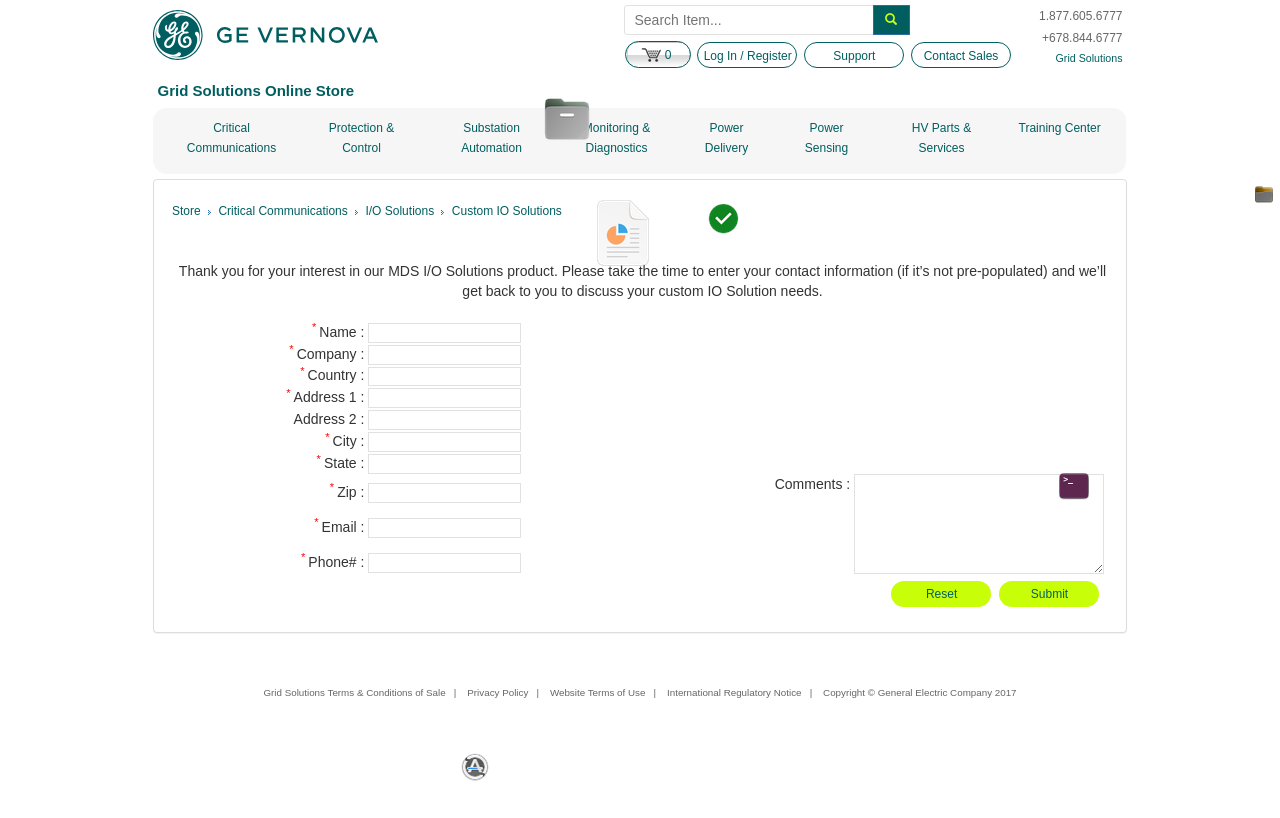 The image size is (1280, 818). Describe the element at coordinates (567, 119) in the screenshot. I see `open the file manager application` at that location.